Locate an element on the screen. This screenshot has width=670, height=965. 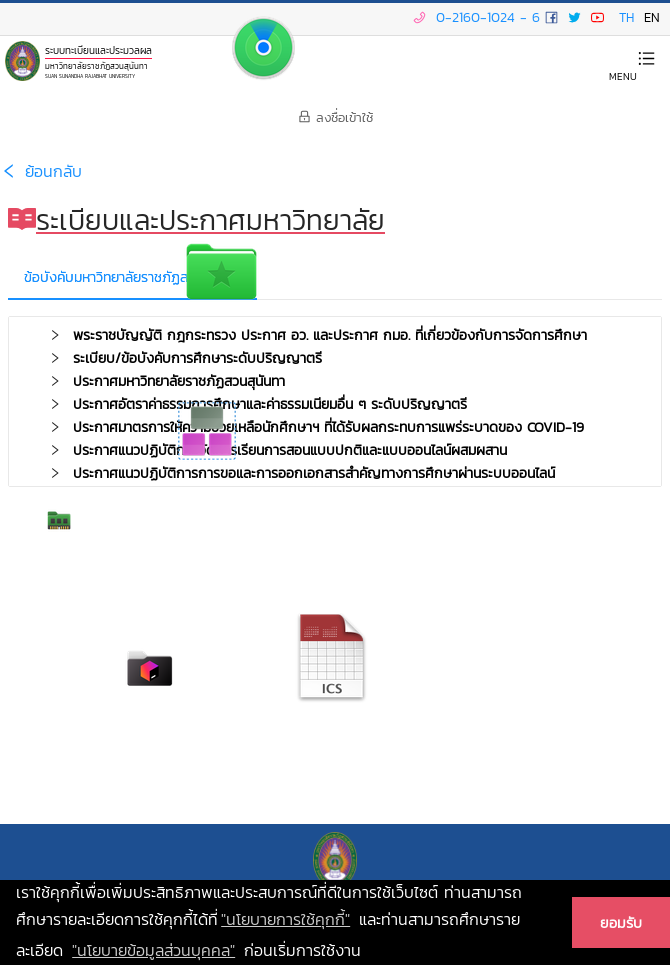
open find my app to locate devices is located at coordinates (263, 47).